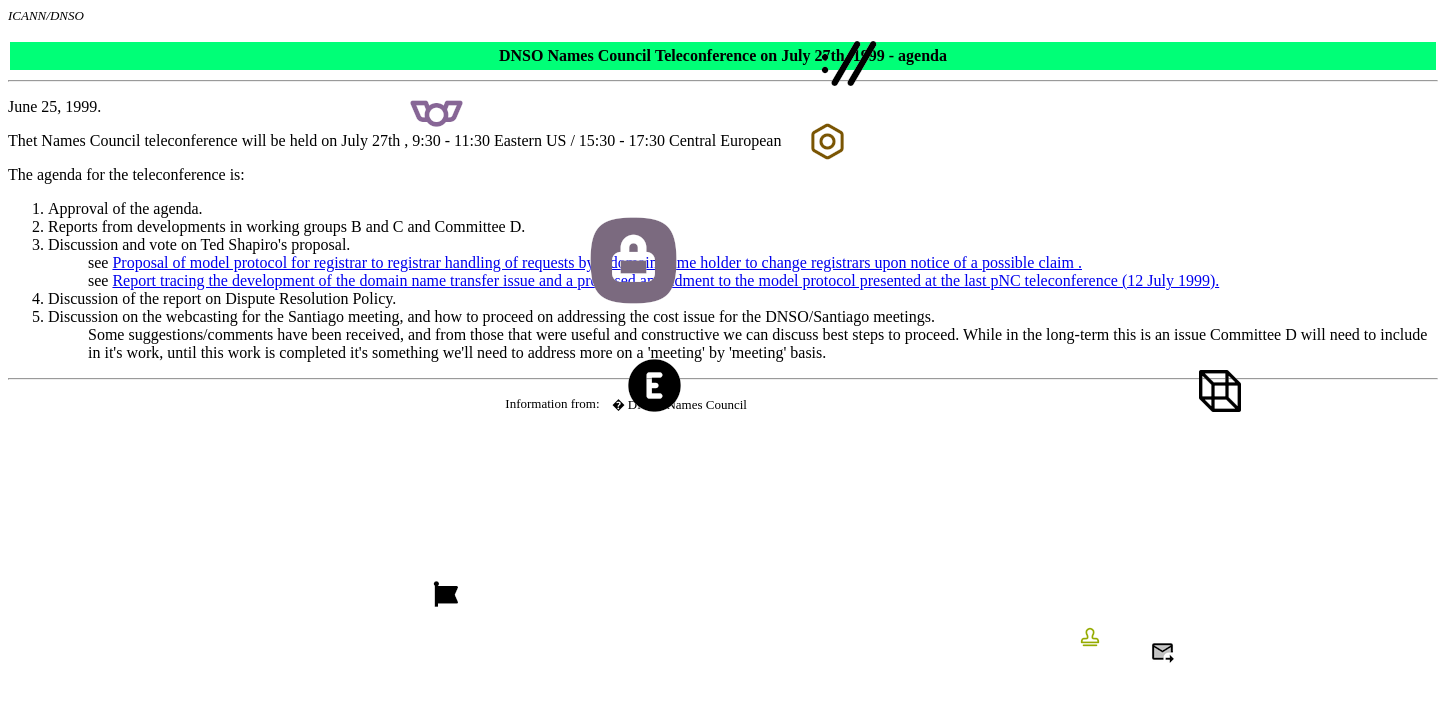 The width and height of the screenshot is (1446, 720). Describe the element at coordinates (1162, 651) in the screenshot. I see `forward an email to another recipient` at that location.